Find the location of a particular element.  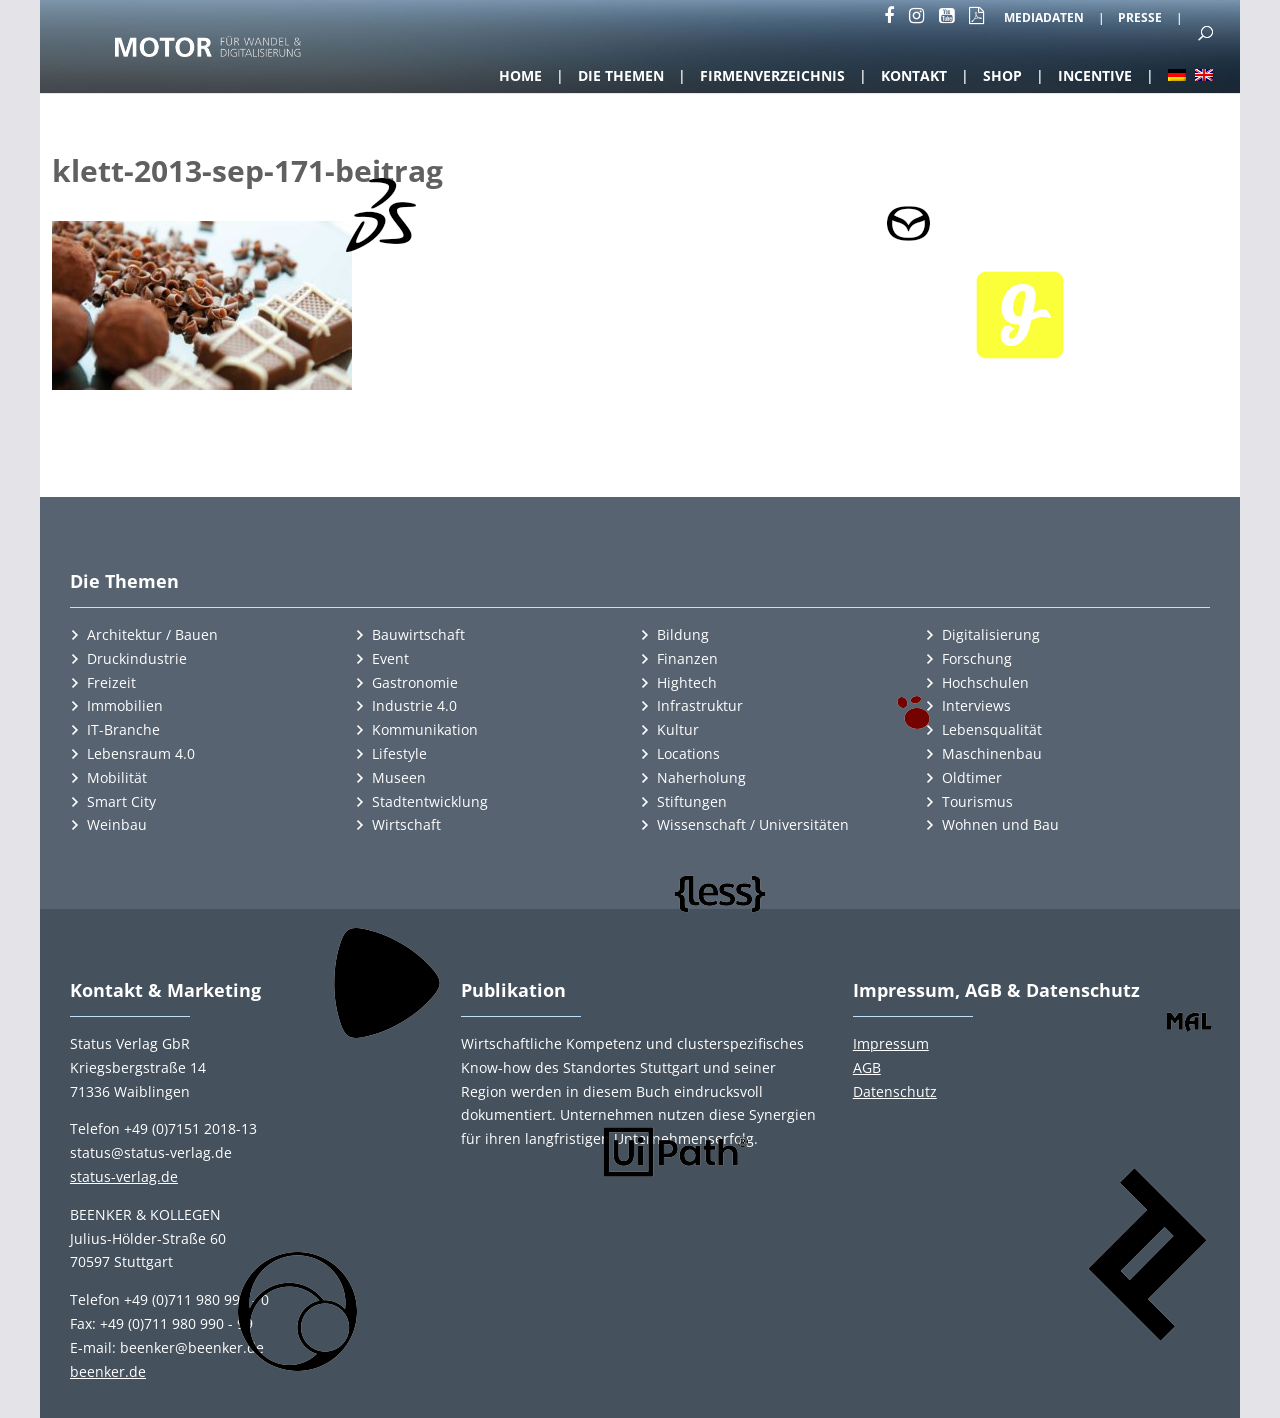

open MyAnimeList app or website is located at coordinates (1189, 1022).